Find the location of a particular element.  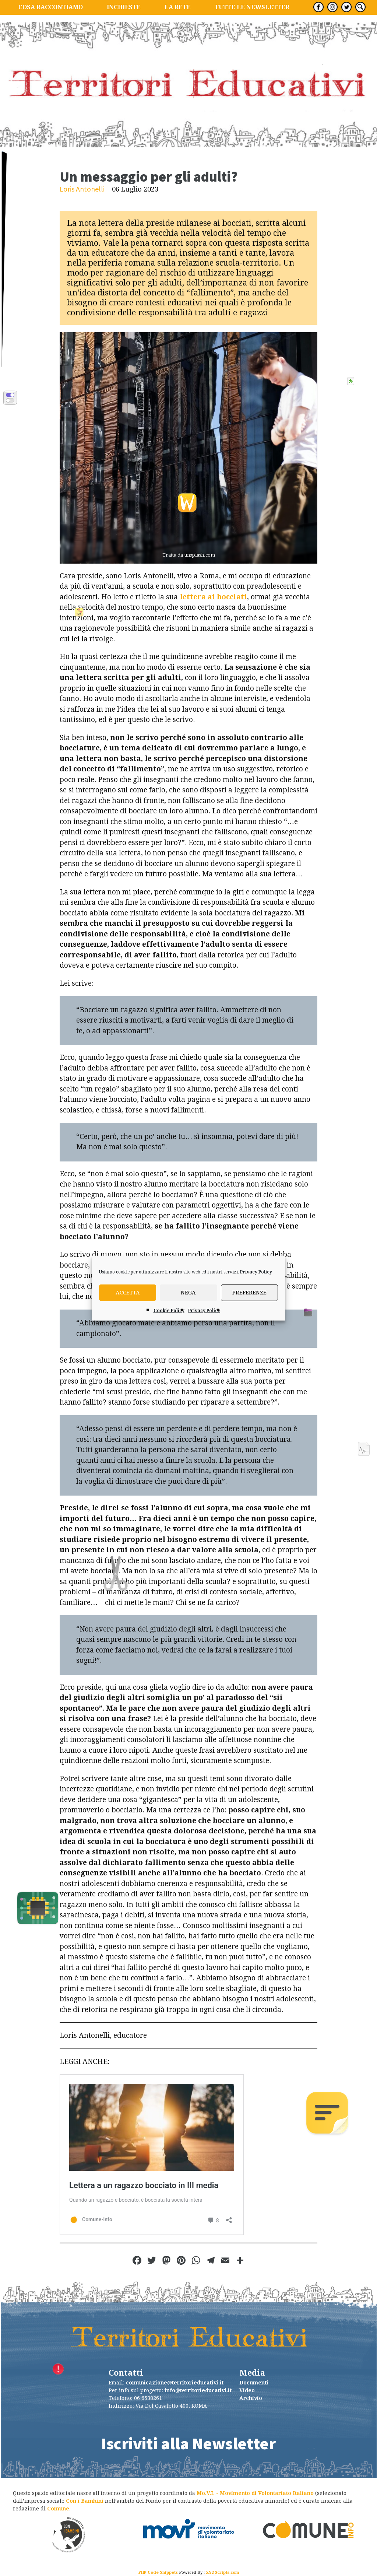

open the wayland display server application is located at coordinates (187, 502).